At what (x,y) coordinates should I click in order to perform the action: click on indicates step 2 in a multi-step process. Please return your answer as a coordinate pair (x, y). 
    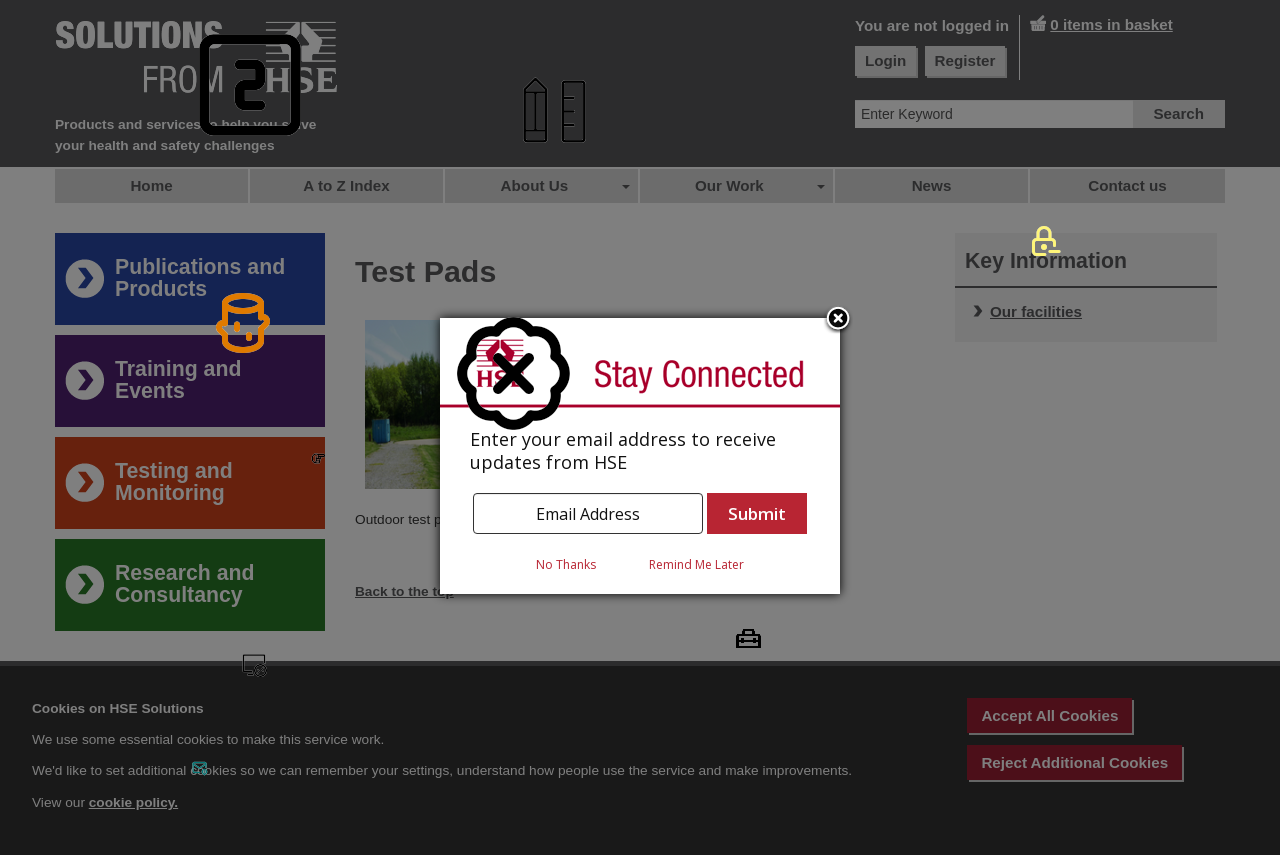
    Looking at the image, I should click on (250, 85).